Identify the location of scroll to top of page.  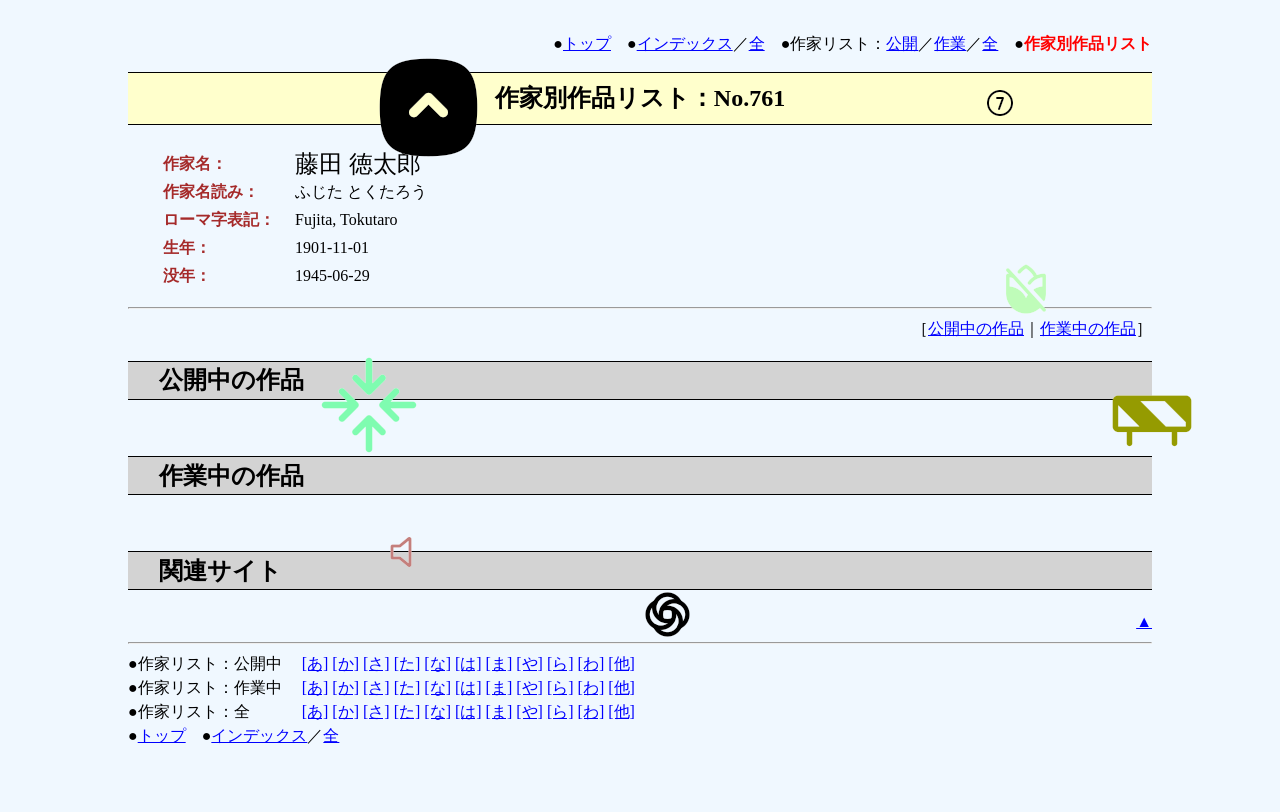
(428, 107).